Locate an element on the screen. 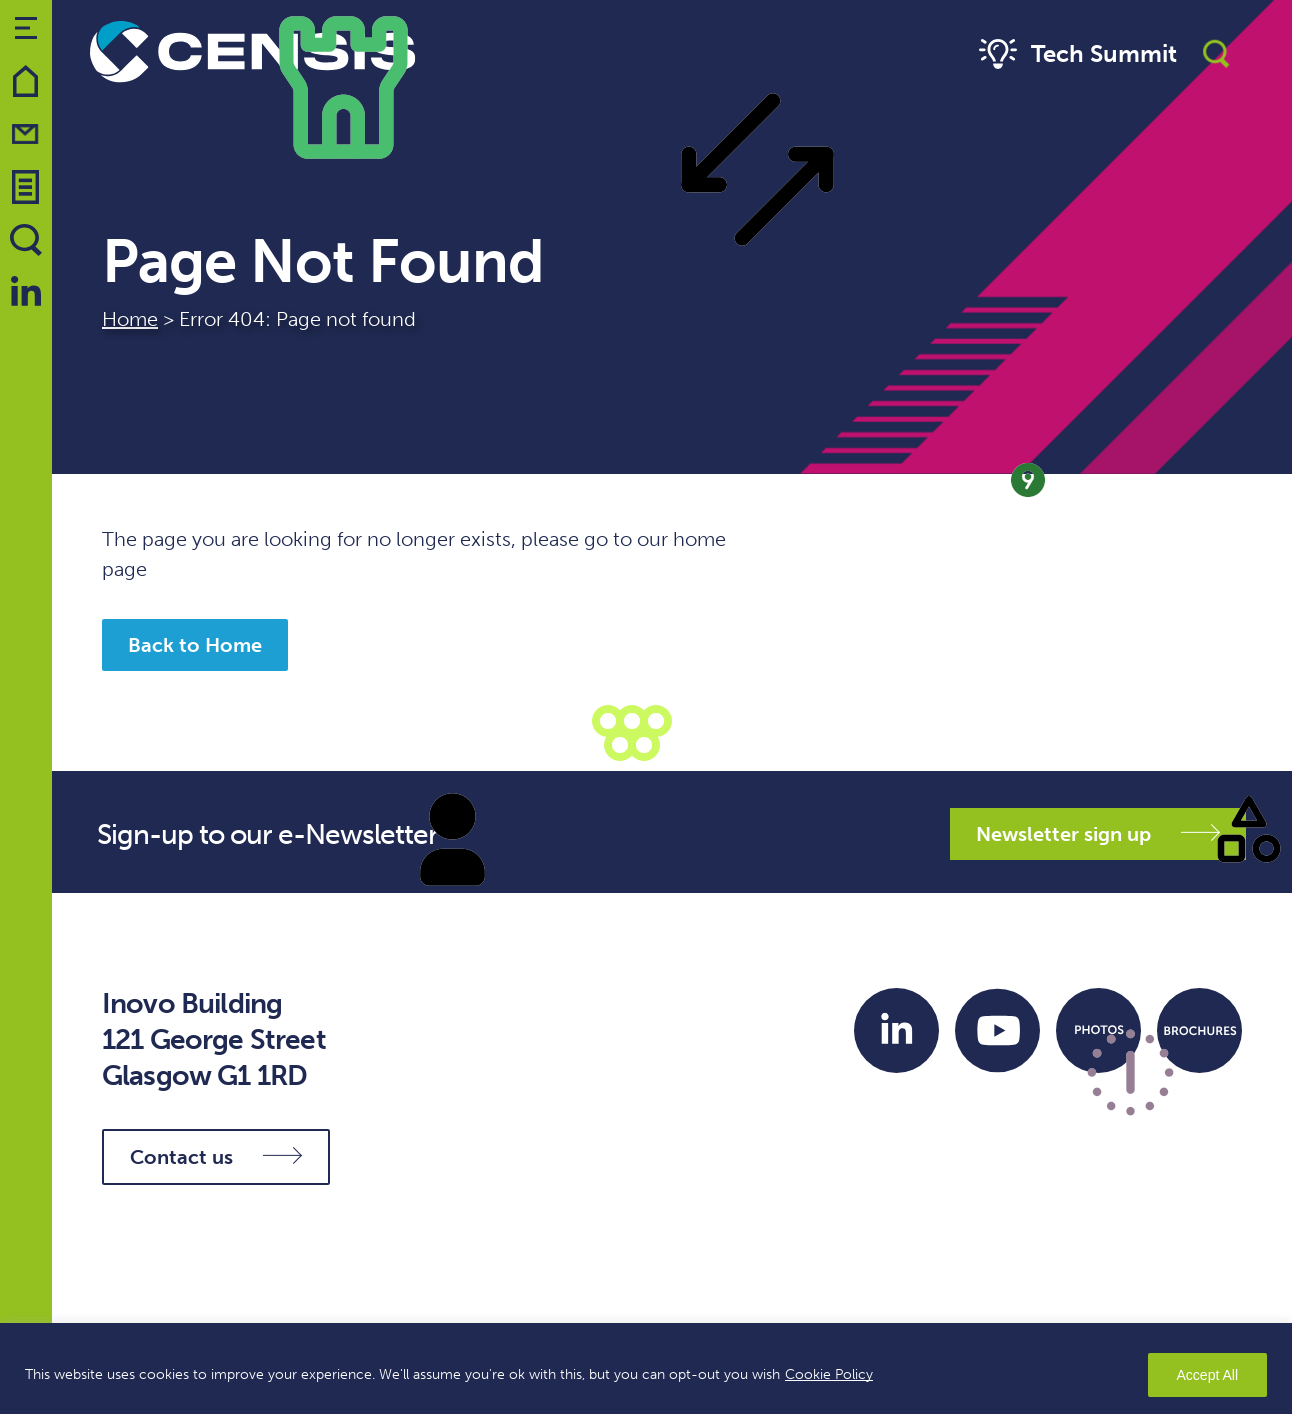 The image size is (1292, 1414). indicates item number nine in a list or sequence is located at coordinates (1028, 480).